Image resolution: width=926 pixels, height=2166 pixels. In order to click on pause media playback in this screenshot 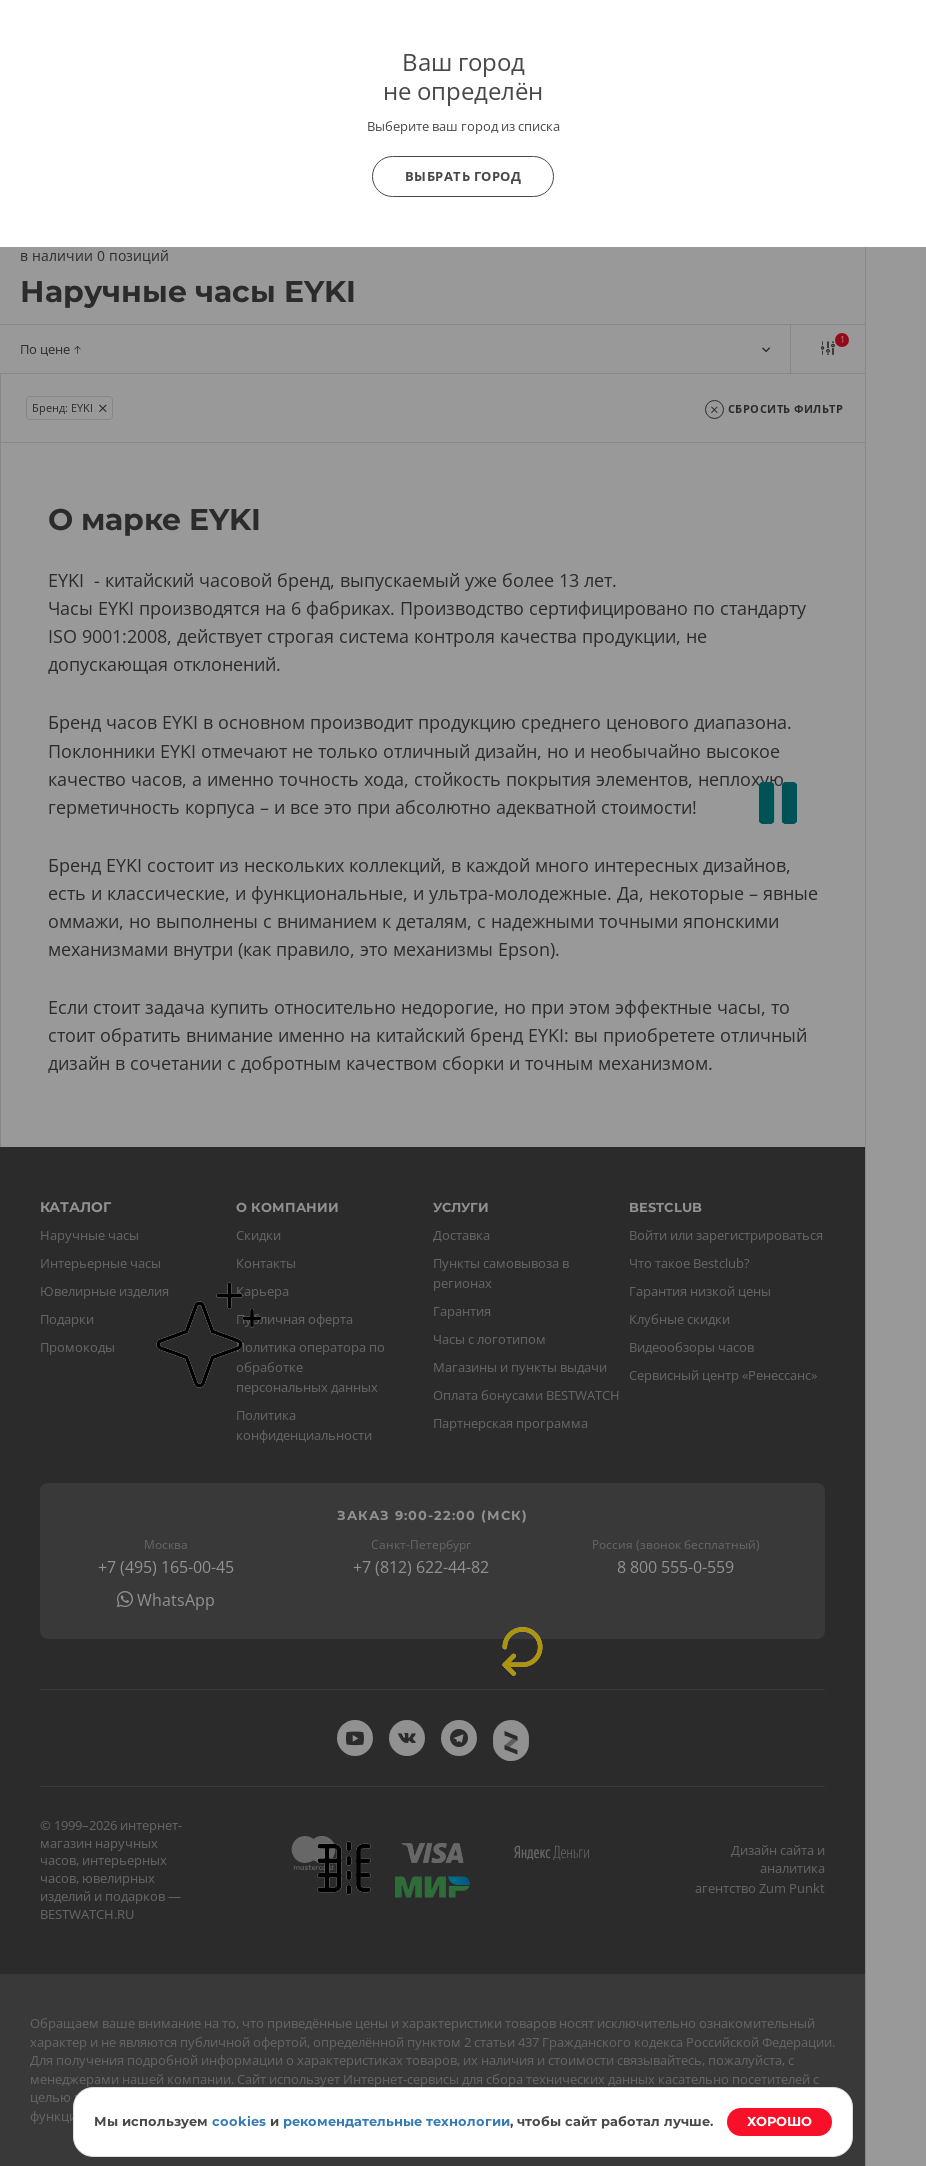, I will do `click(778, 803)`.